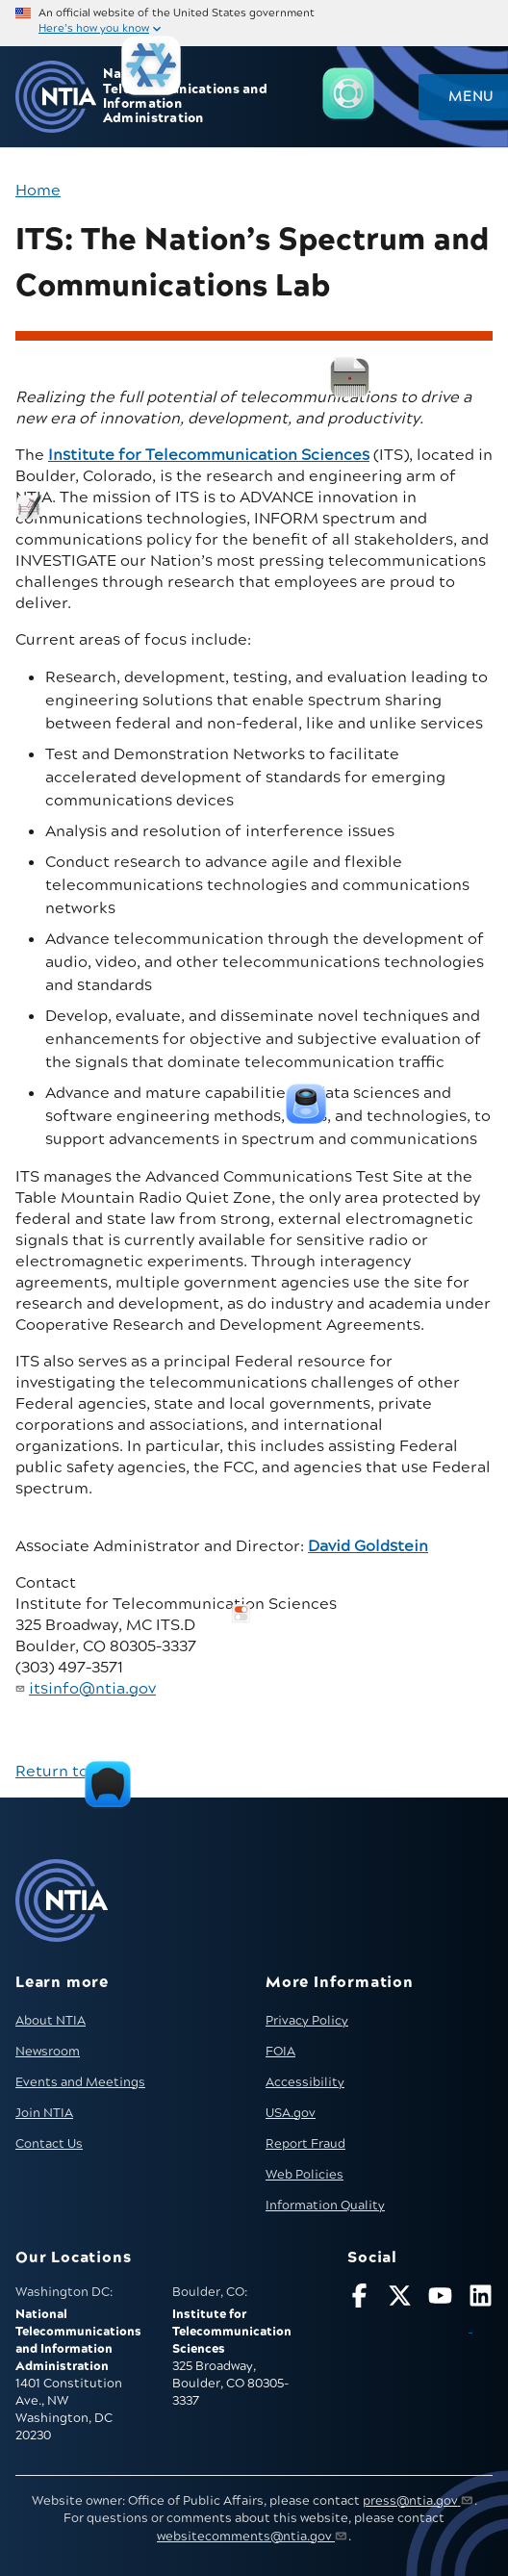 The image size is (508, 2576). I want to click on open QCAD drafting application, so click(29, 507).